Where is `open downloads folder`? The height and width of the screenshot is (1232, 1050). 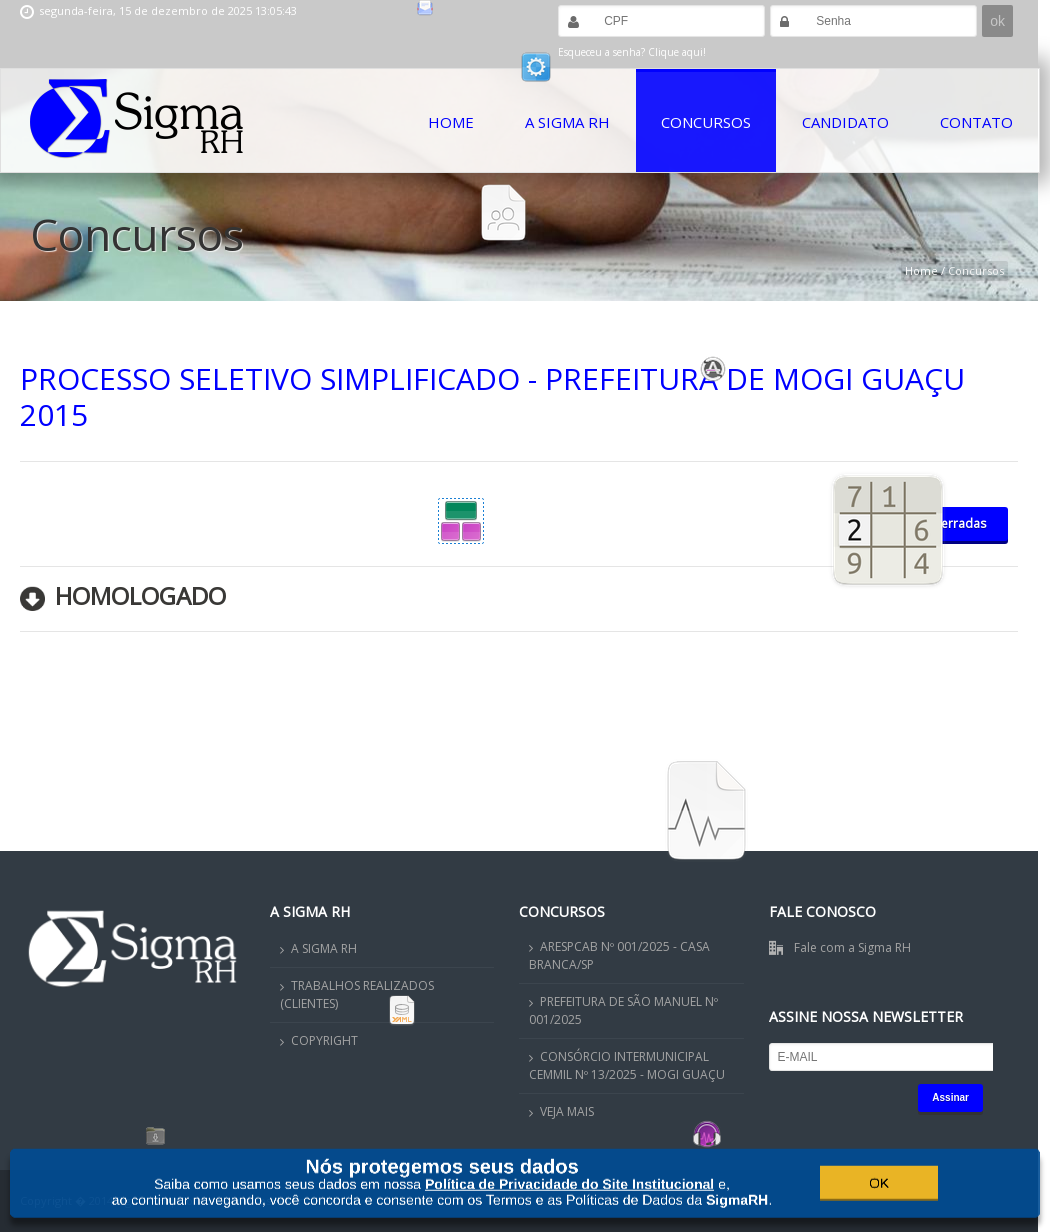
open downloads folder is located at coordinates (155, 1135).